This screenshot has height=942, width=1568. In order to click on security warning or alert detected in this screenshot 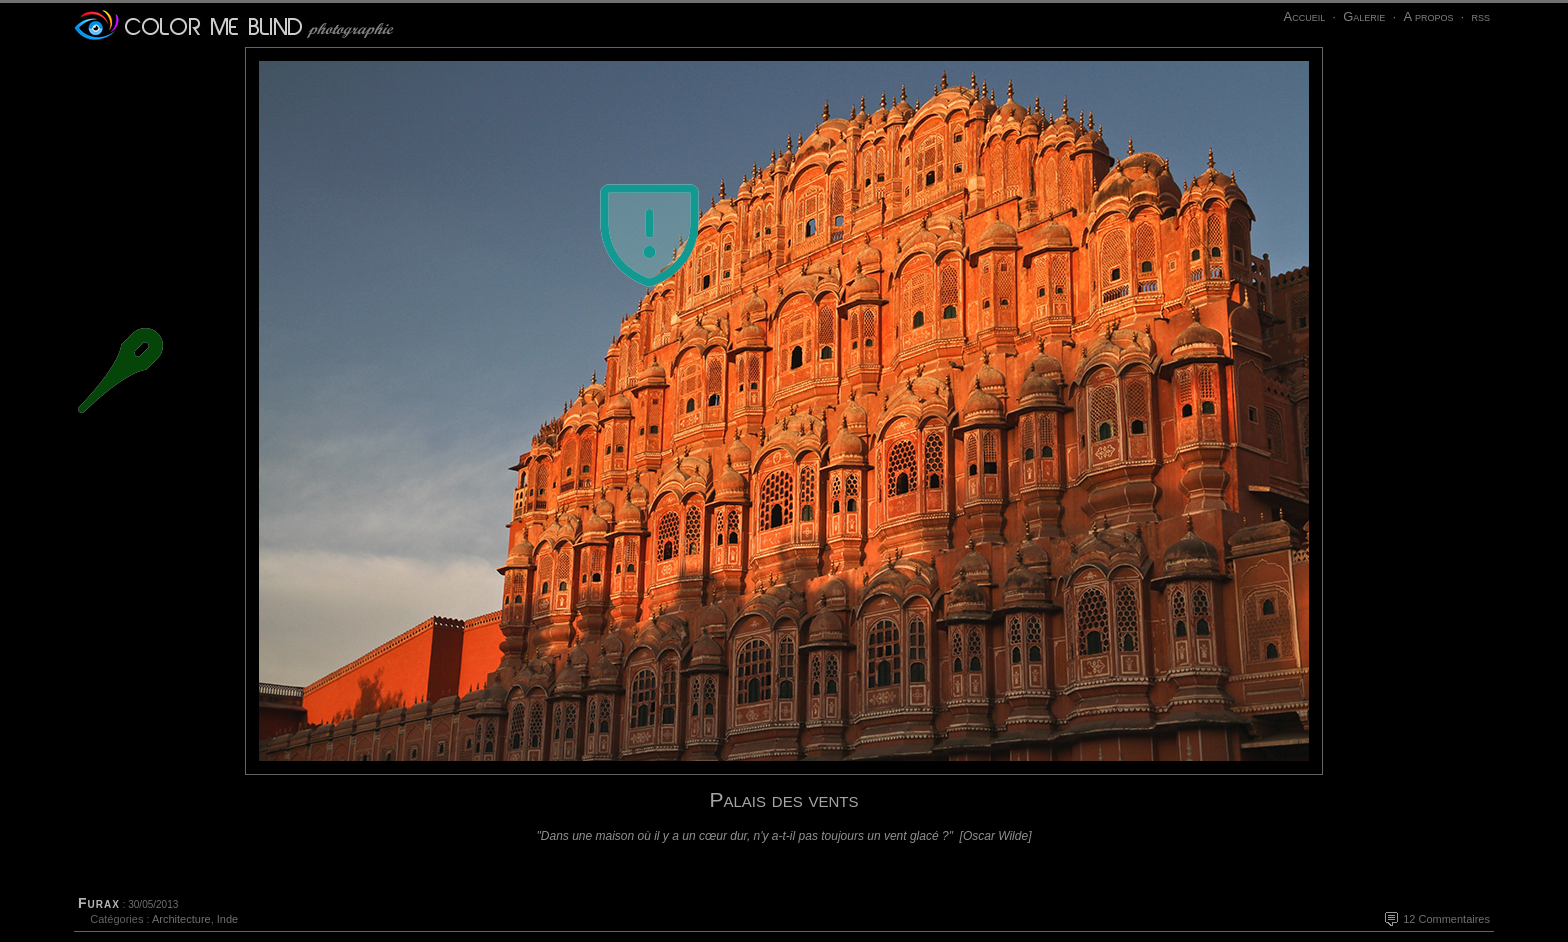, I will do `click(649, 229)`.